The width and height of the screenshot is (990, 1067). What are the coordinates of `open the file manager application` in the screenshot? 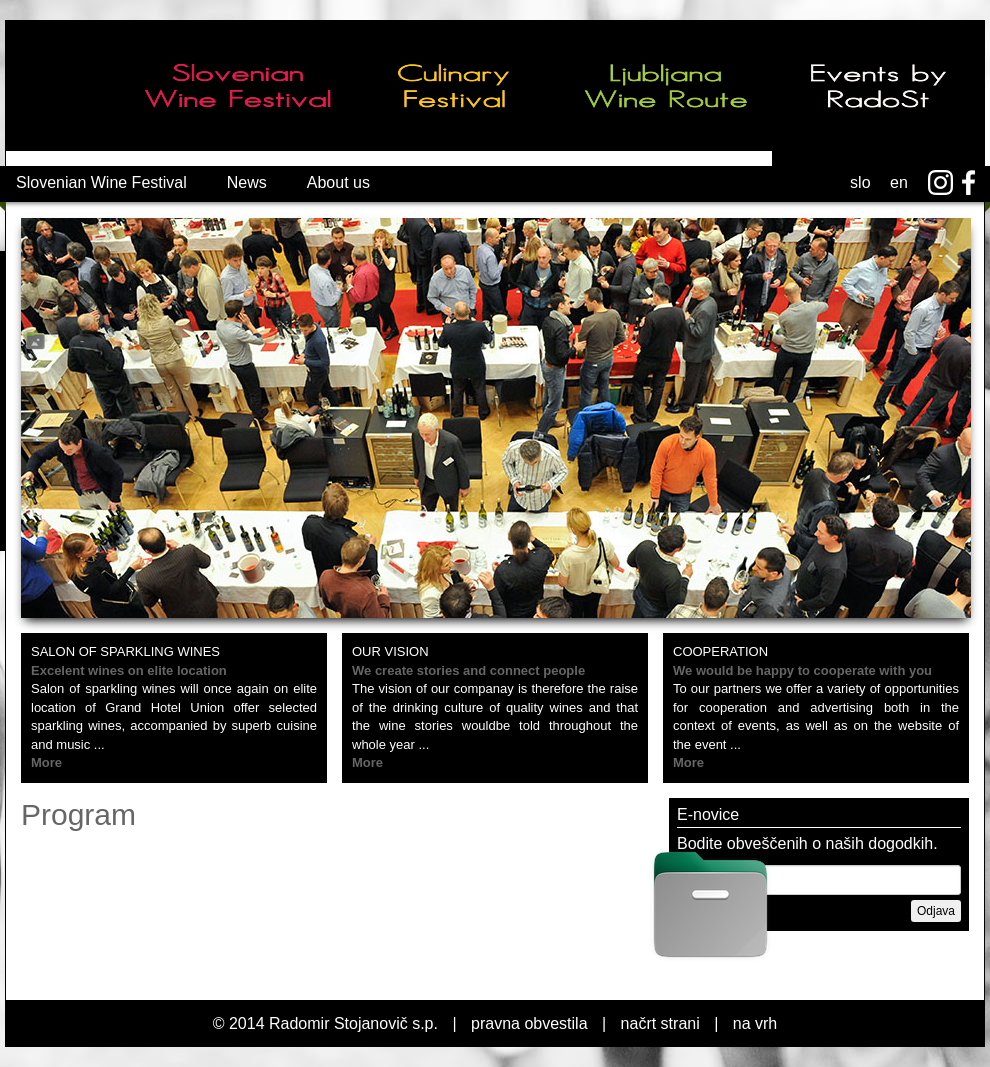 It's located at (710, 904).